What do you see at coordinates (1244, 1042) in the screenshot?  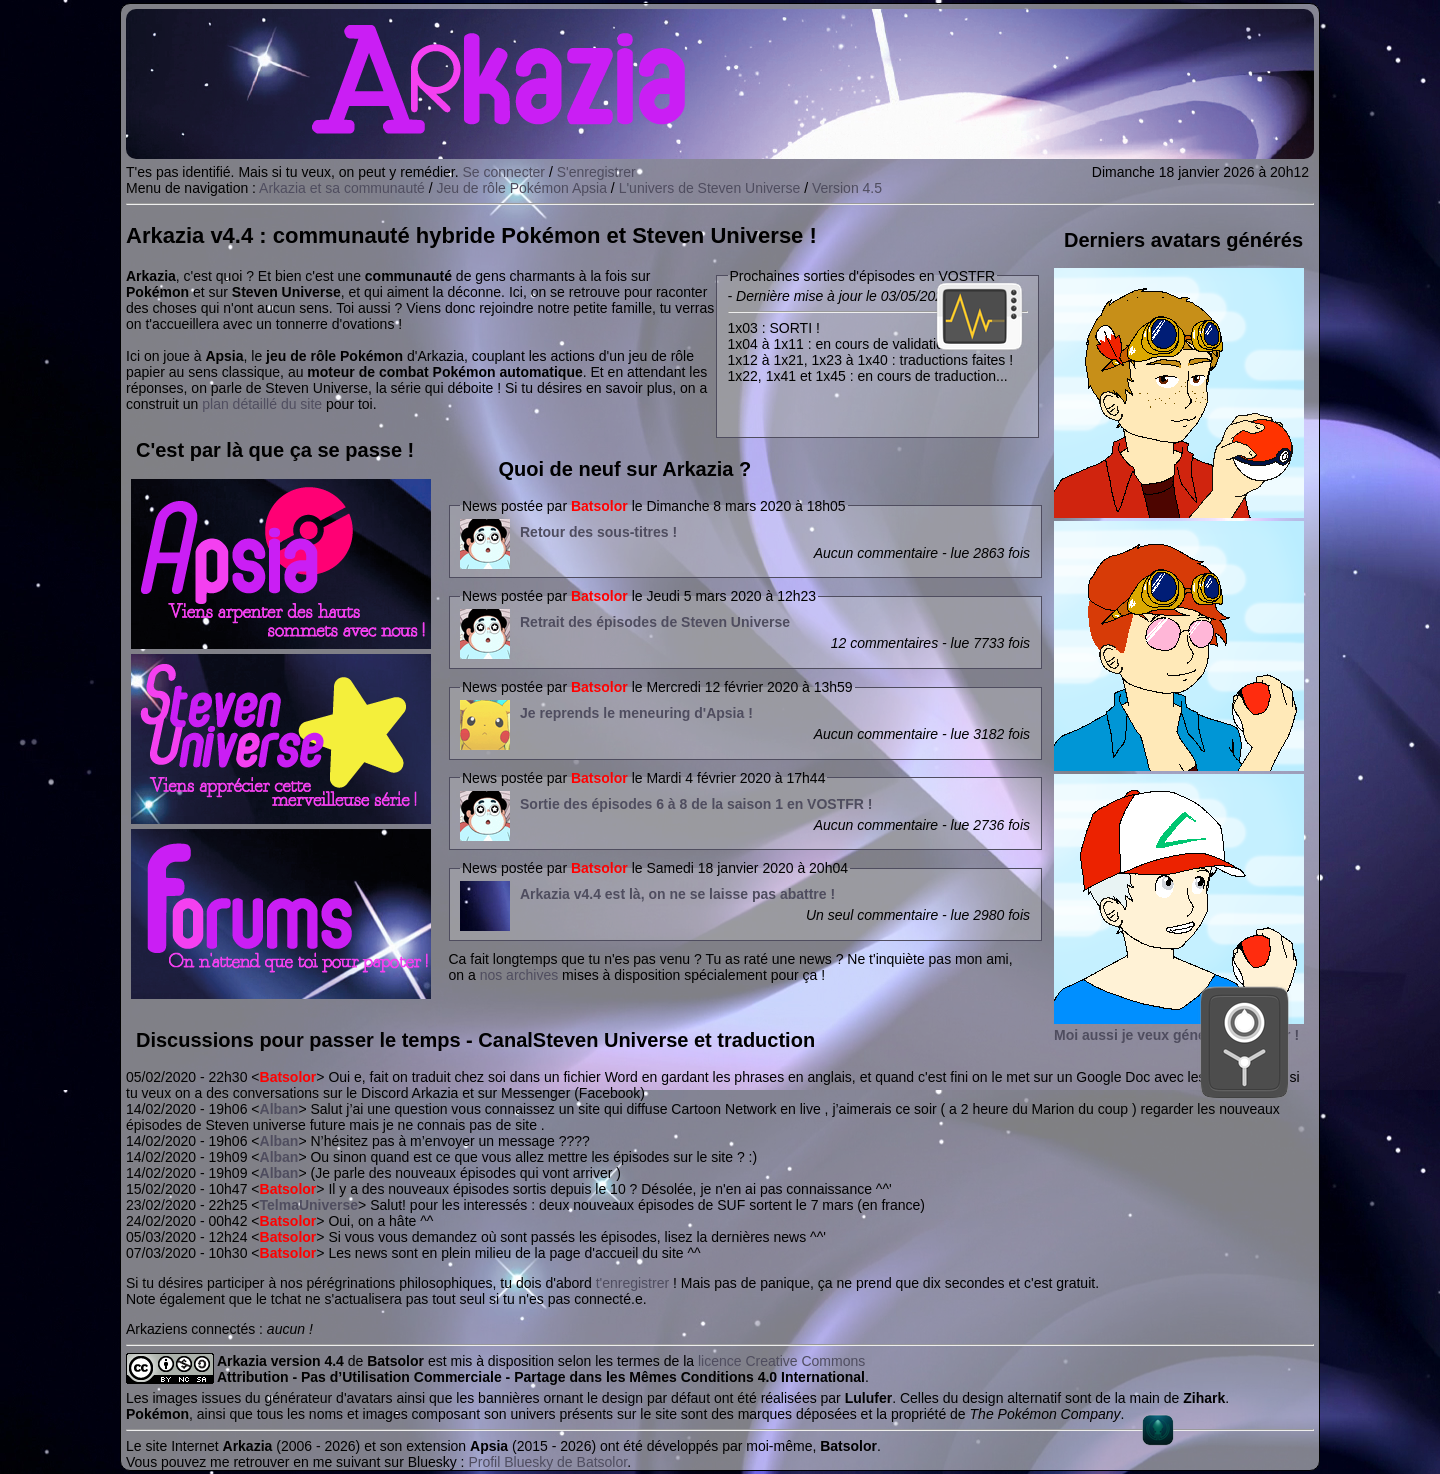 I see `open Déjà Dup backup application` at bounding box center [1244, 1042].